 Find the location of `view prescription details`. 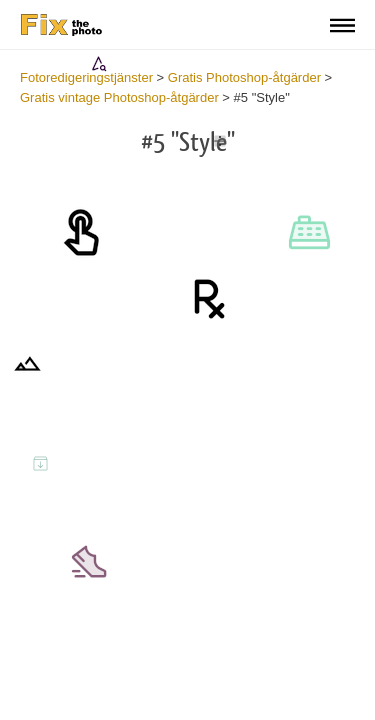

view prescription details is located at coordinates (208, 299).